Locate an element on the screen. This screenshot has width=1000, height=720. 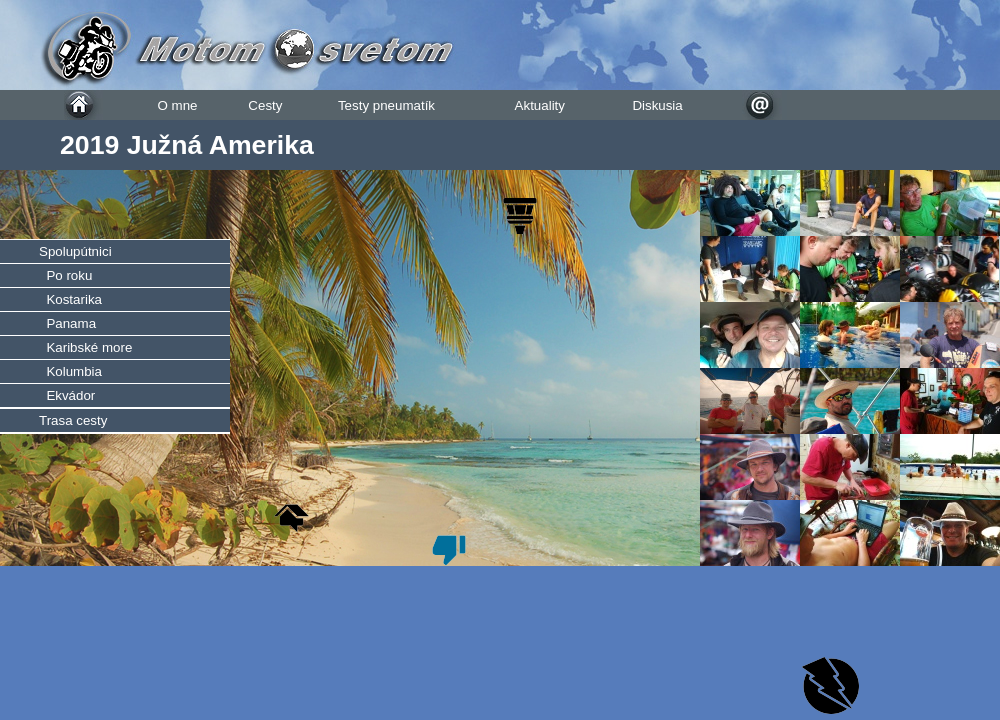
open the HomeAdvisor app is located at coordinates (291, 518).